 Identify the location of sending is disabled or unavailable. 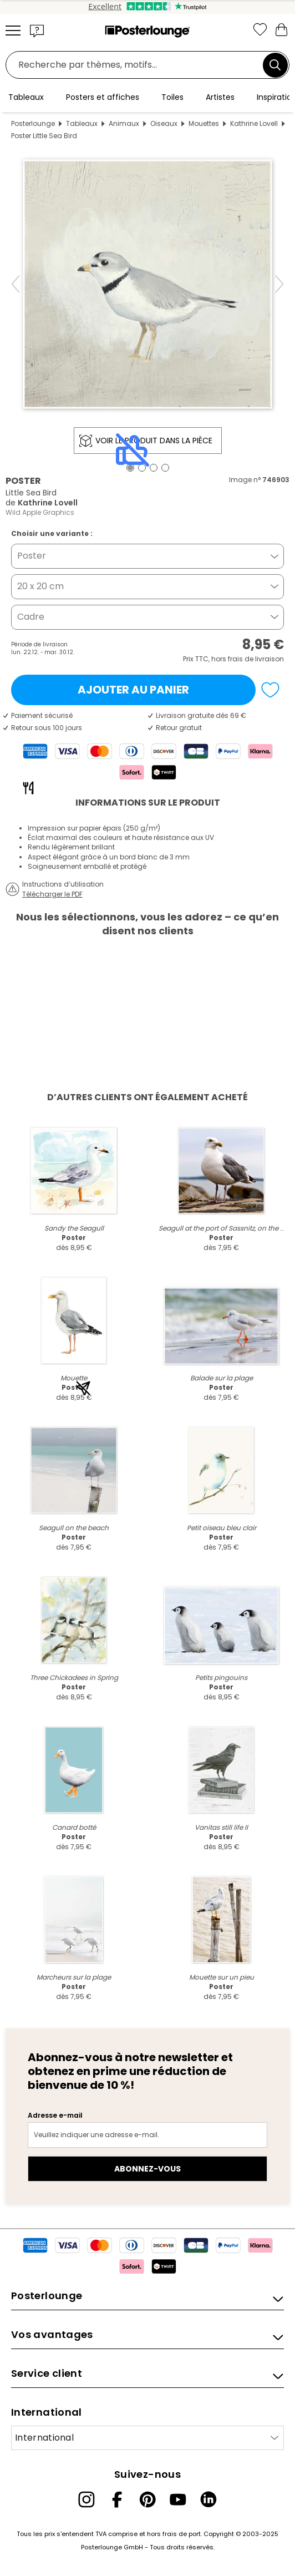
(83, 1388).